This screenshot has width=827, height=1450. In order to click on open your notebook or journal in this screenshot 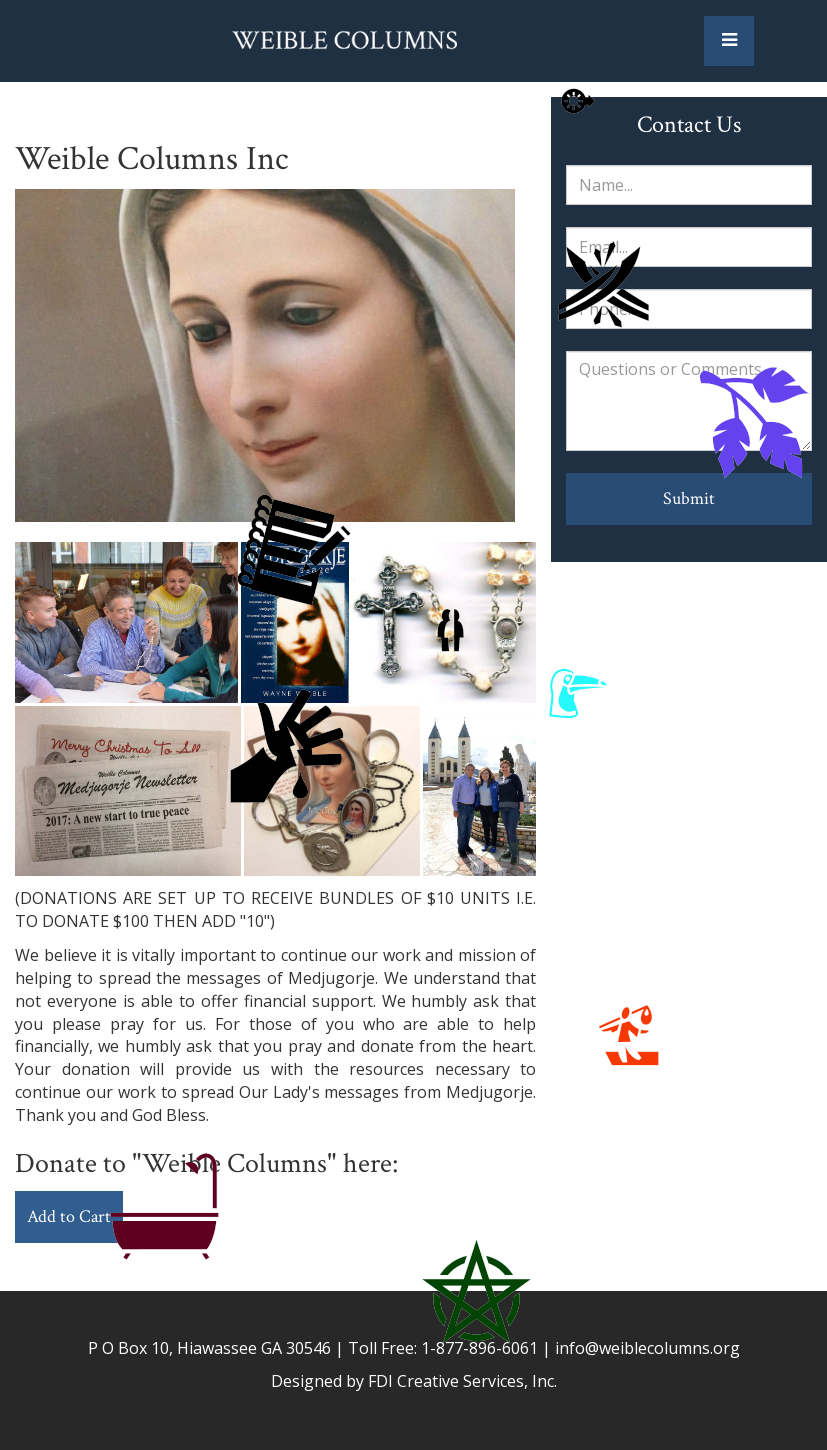, I will do `click(294, 550)`.